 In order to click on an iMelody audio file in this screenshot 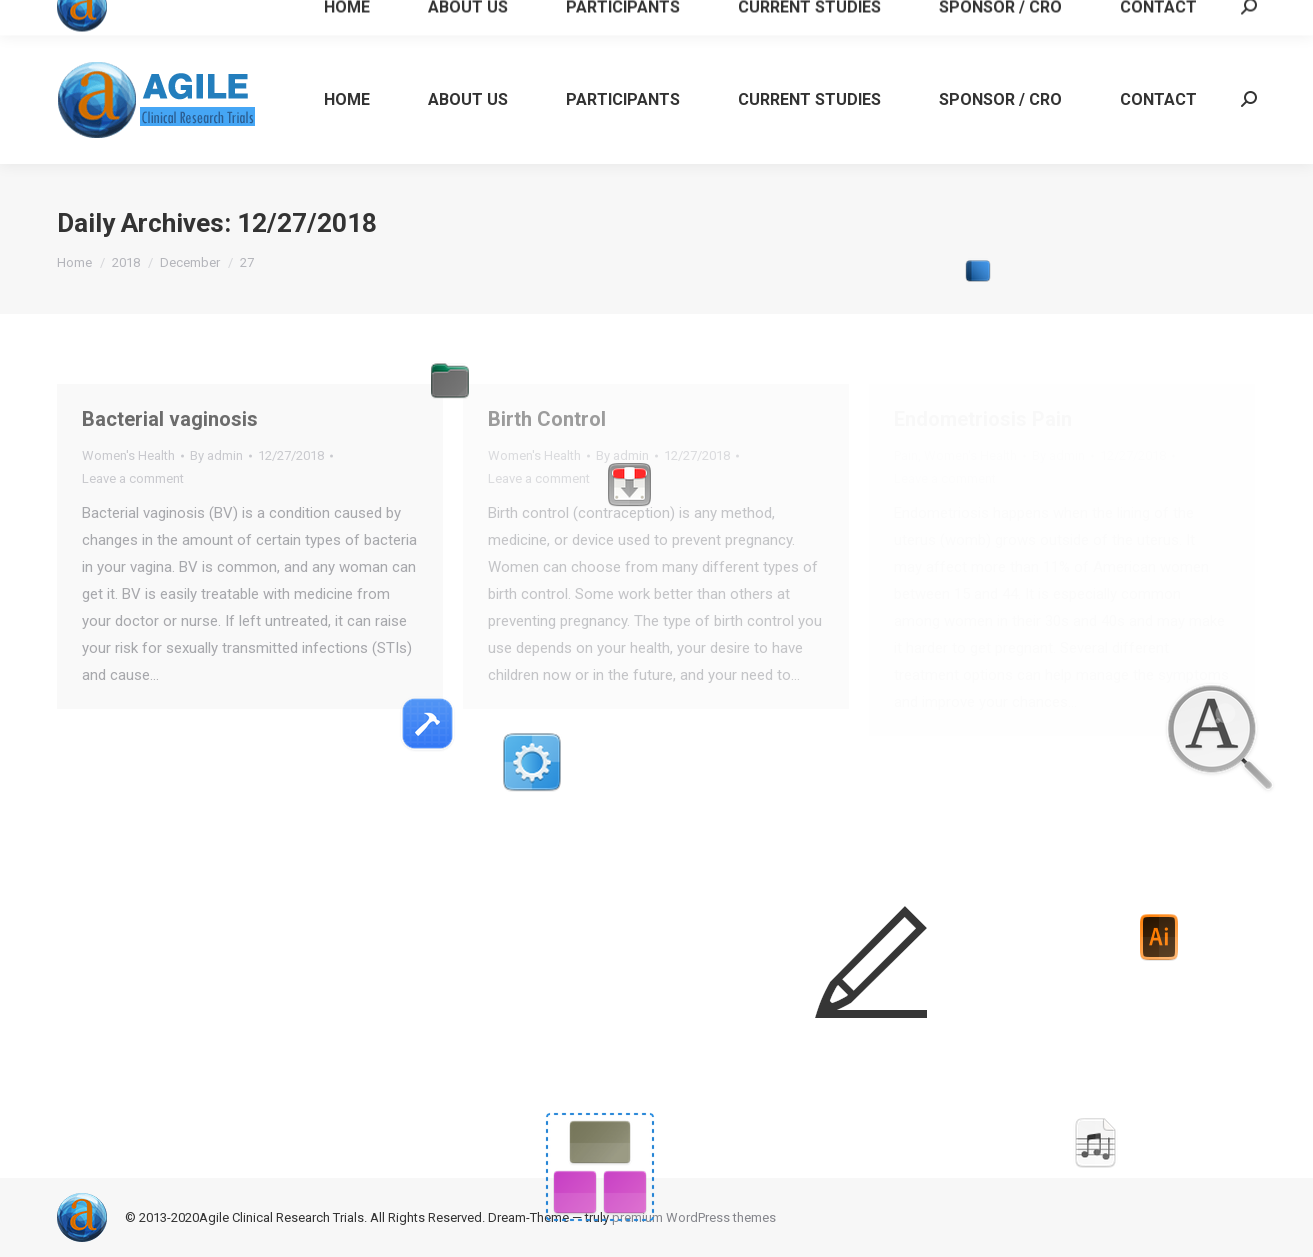, I will do `click(1095, 1142)`.